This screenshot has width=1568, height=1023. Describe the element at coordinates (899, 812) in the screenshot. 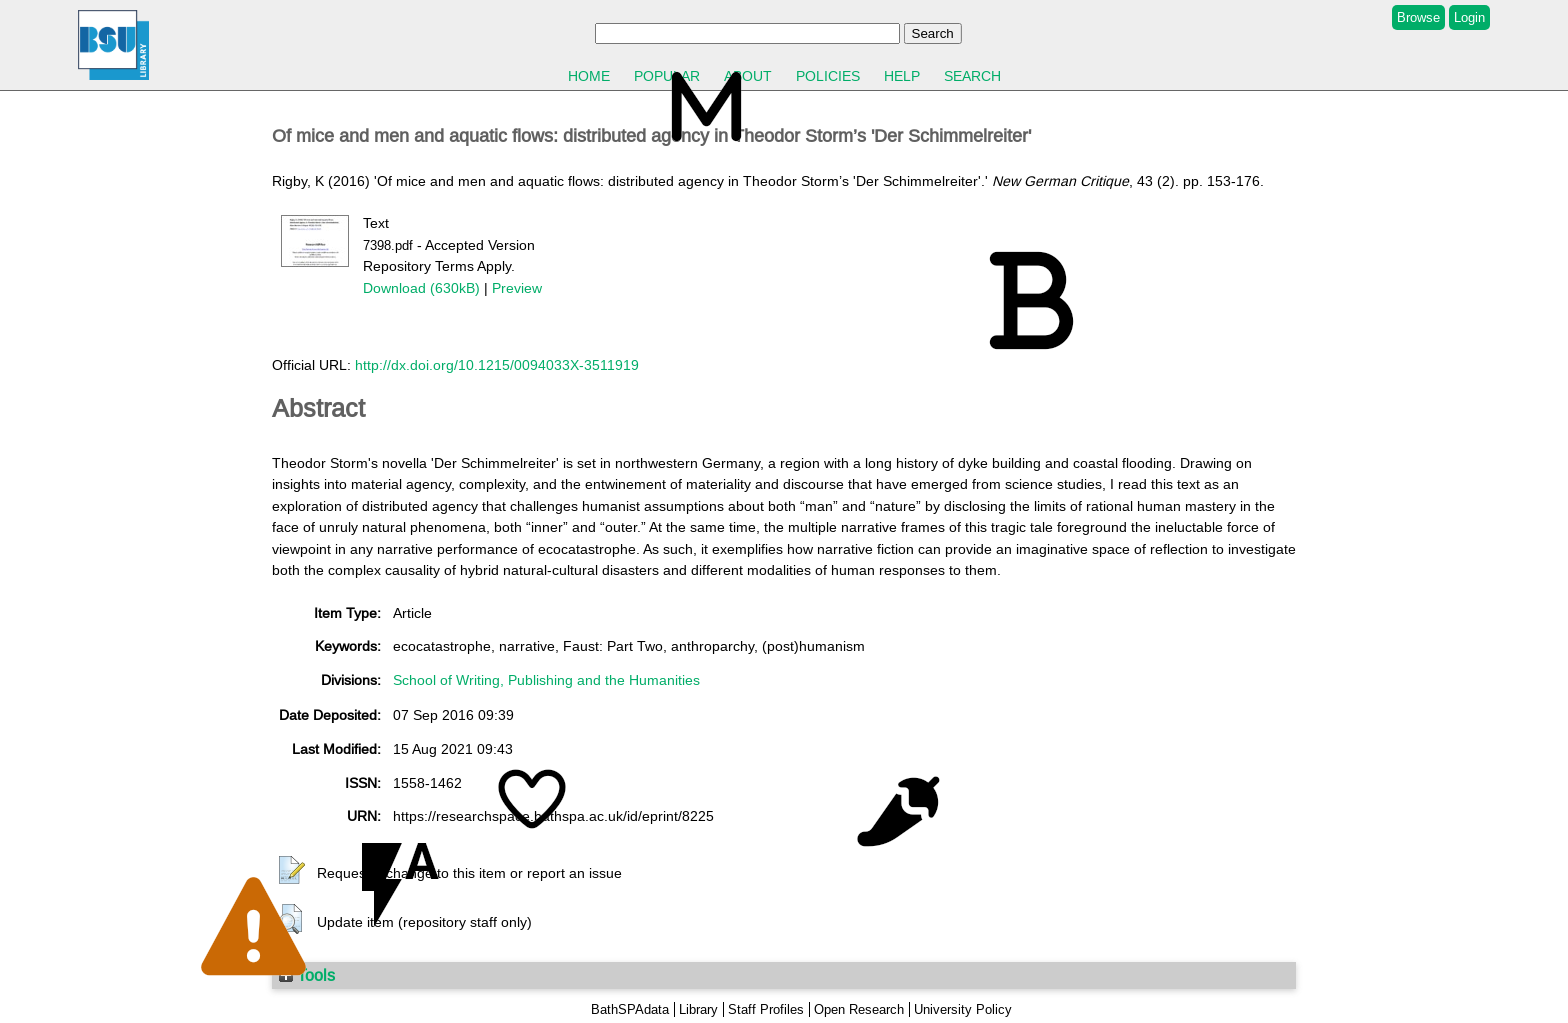

I see `indicates spicy or hot food items` at that location.